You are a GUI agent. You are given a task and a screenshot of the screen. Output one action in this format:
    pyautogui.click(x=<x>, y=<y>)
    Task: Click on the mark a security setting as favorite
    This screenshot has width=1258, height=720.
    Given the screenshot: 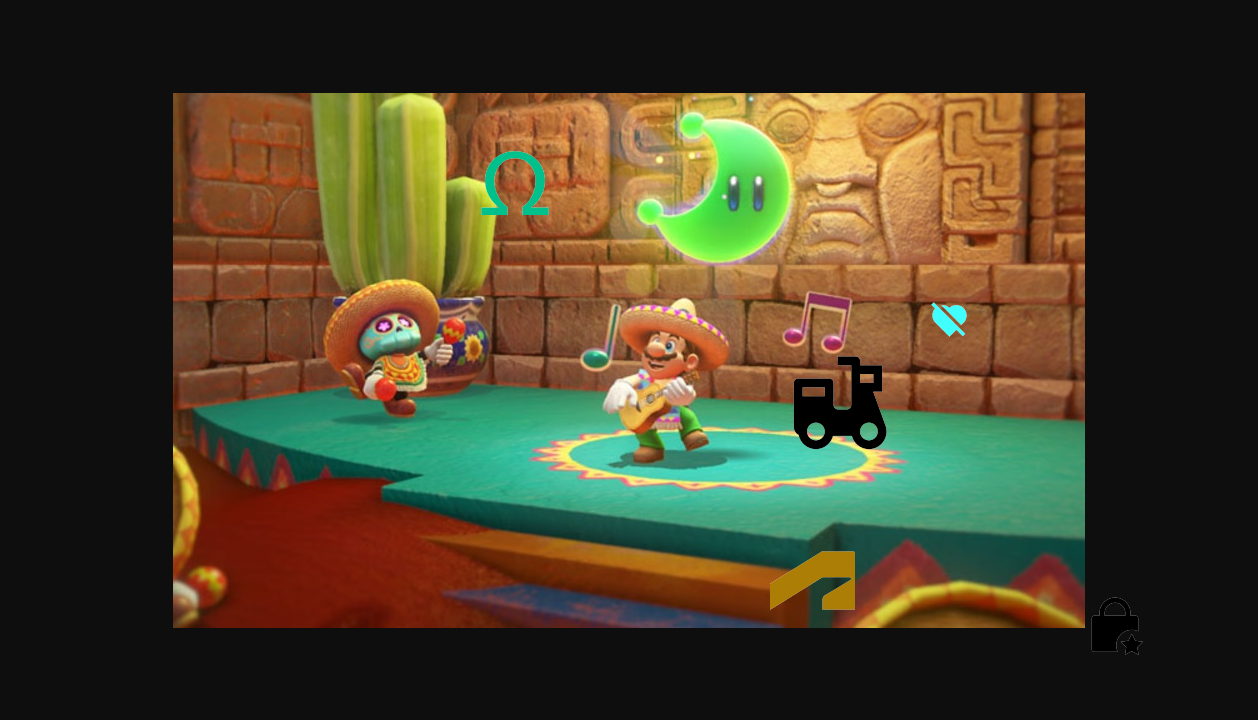 What is the action you would take?
    pyautogui.click(x=1115, y=626)
    